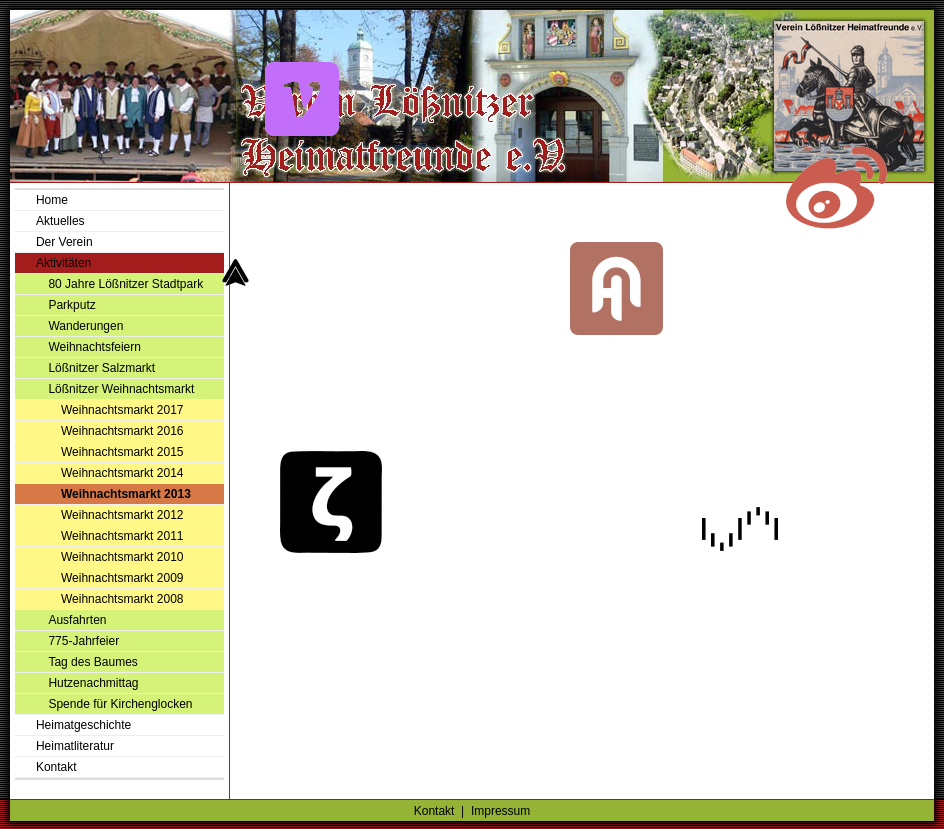  Describe the element at coordinates (616, 288) in the screenshot. I see `open the Haystack app` at that location.